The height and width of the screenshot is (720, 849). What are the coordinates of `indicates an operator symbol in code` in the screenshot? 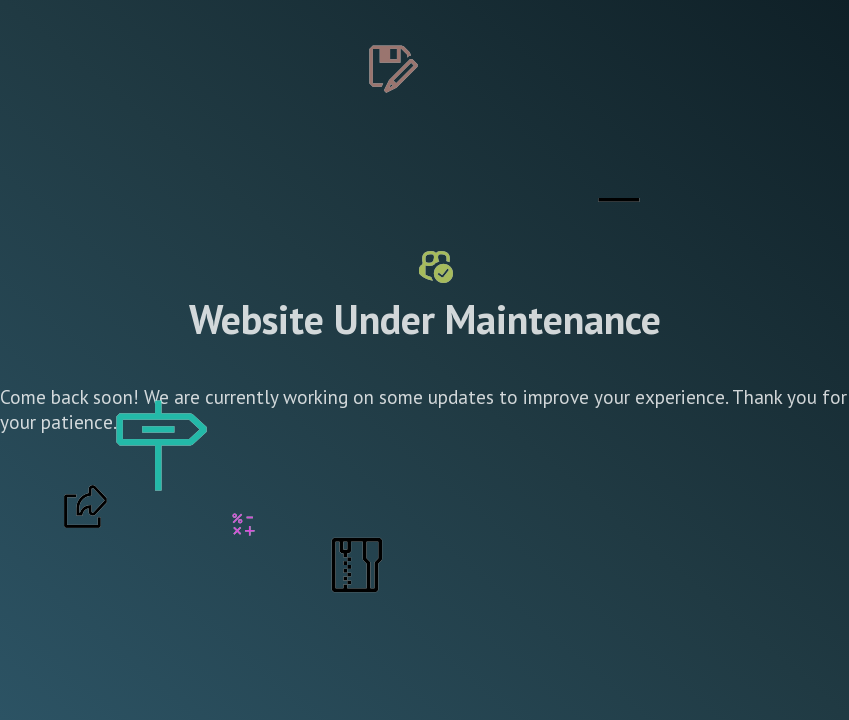 It's located at (243, 524).